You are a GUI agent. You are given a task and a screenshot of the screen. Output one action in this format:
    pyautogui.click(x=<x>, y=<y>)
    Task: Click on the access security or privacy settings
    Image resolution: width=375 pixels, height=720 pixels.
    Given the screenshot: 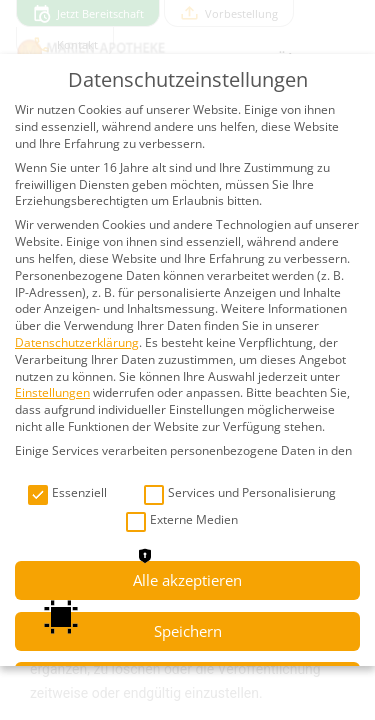 What is the action you would take?
    pyautogui.click(x=145, y=556)
    